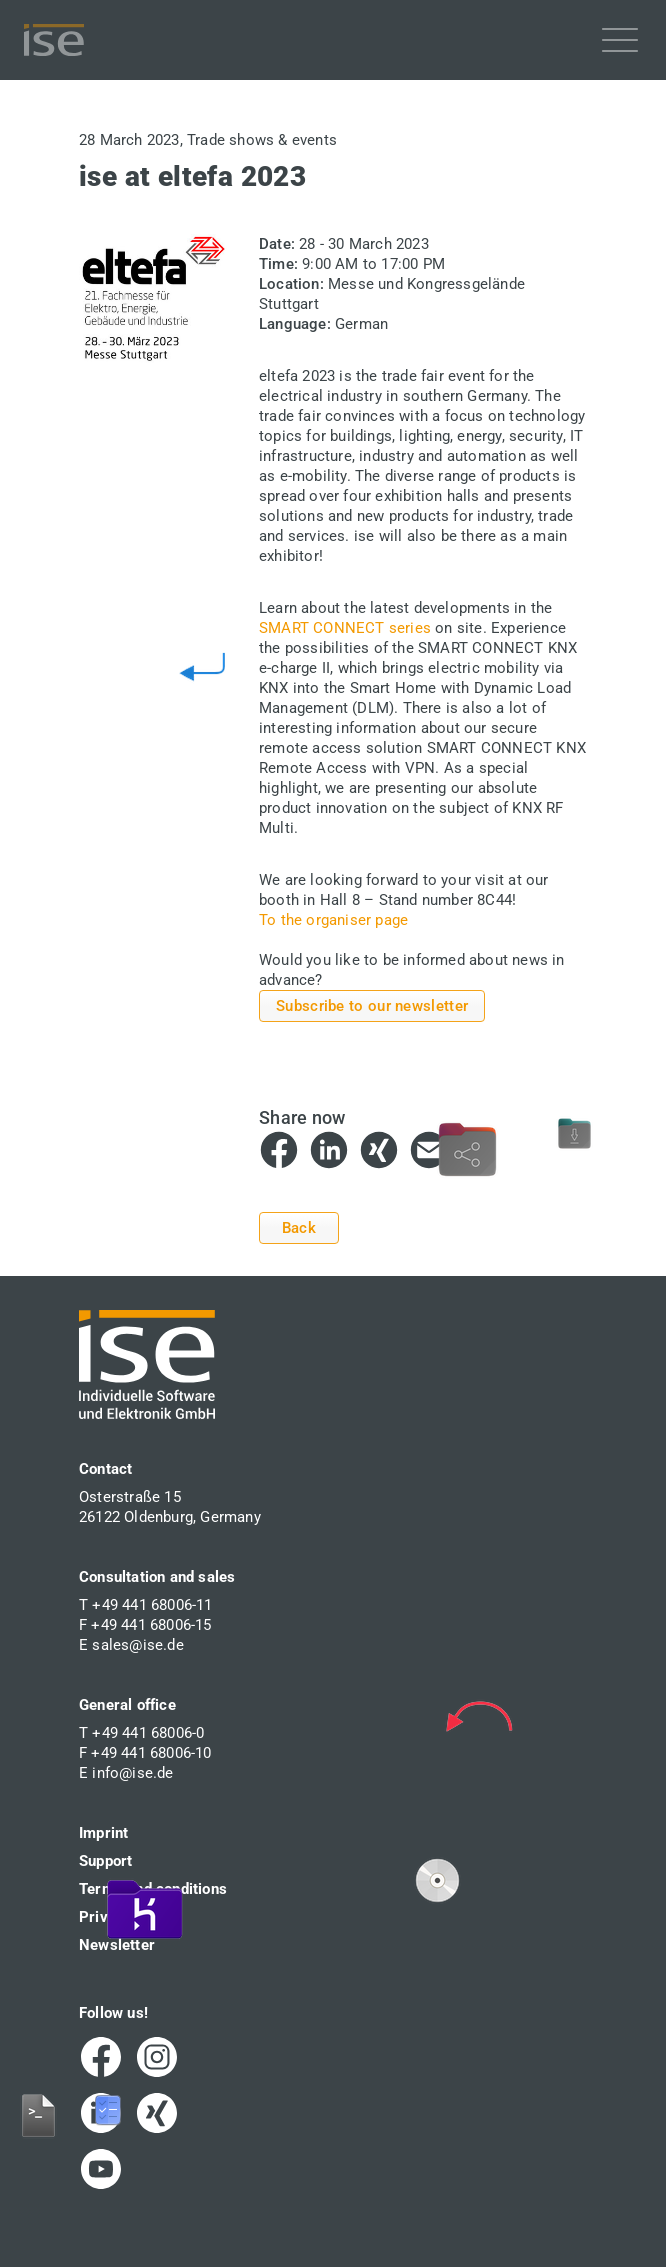  I want to click on access CD/DVD drive contents, so click(437, 1880).